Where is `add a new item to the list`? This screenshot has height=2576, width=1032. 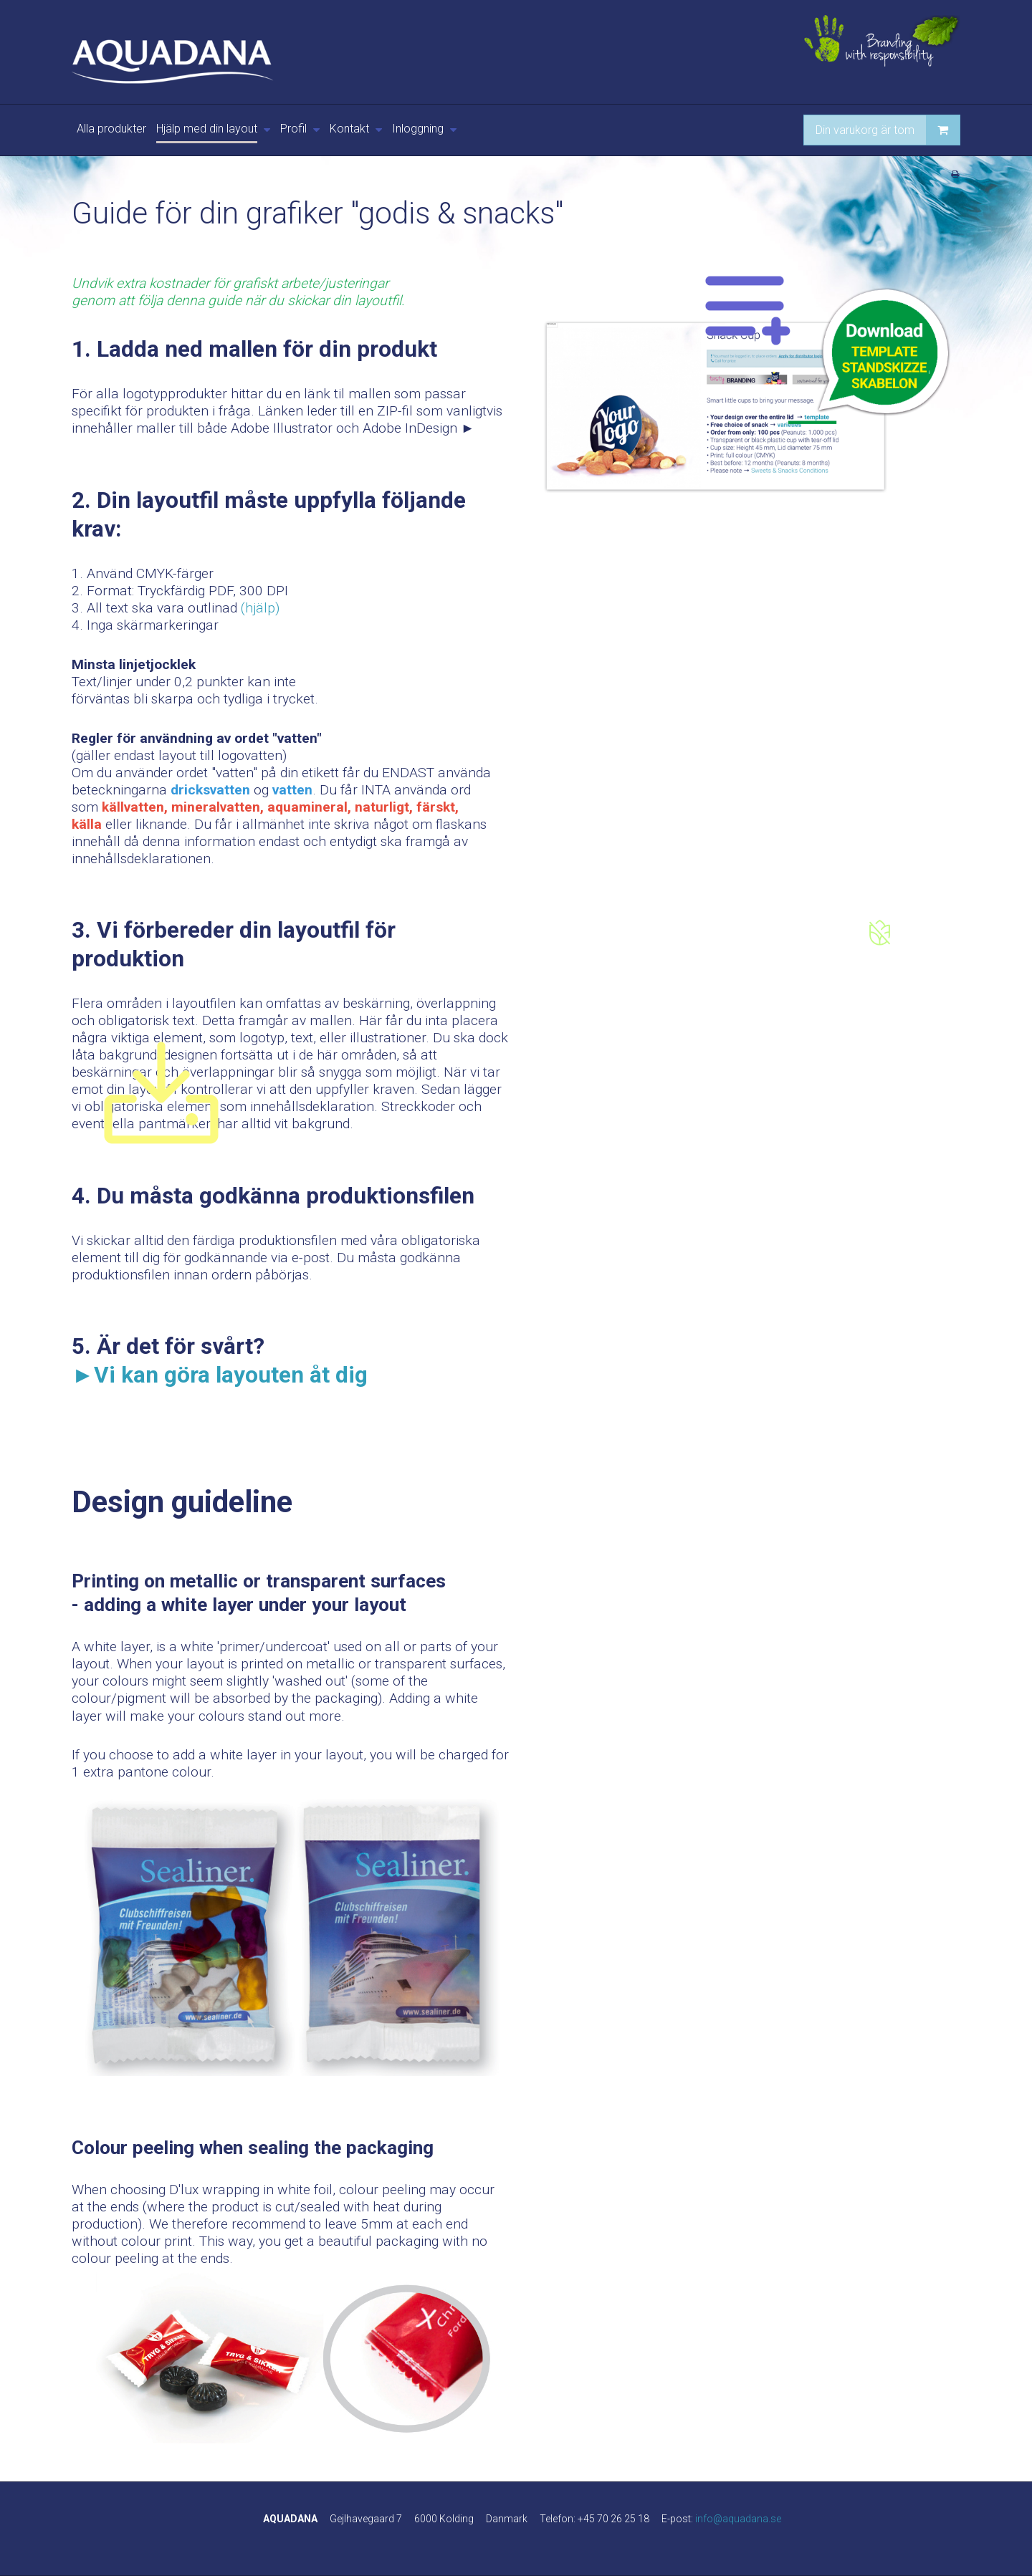
add a new item to the list is located at coordinates (745, 306).